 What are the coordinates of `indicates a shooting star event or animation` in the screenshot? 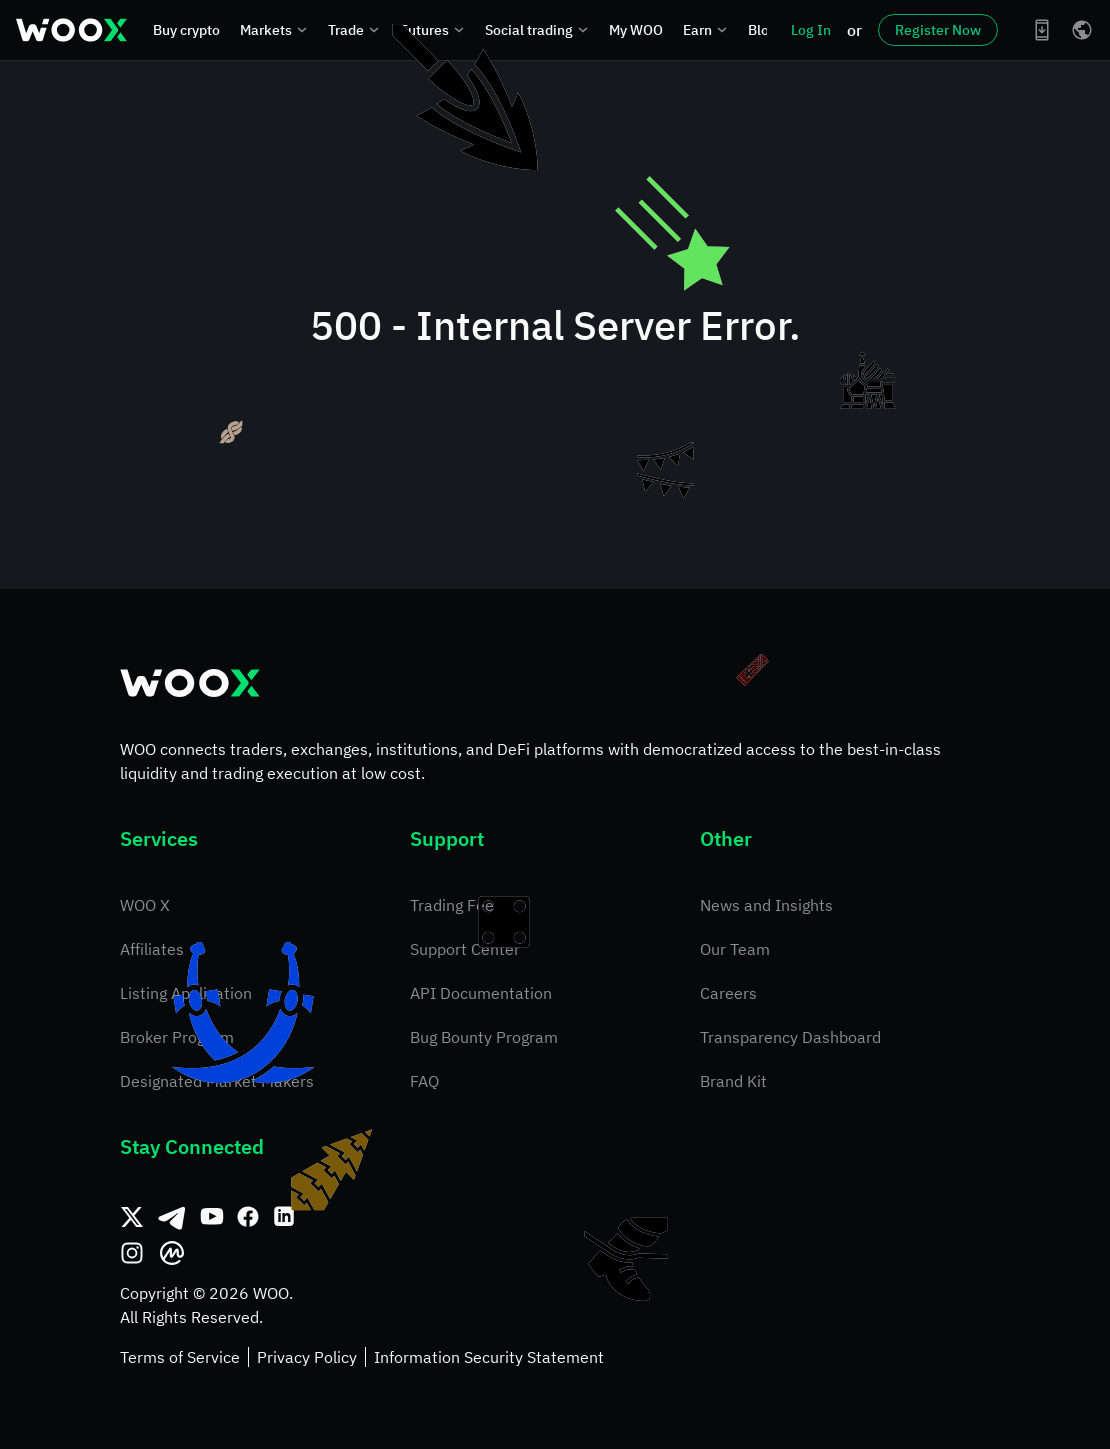 It's located at (671, 232).